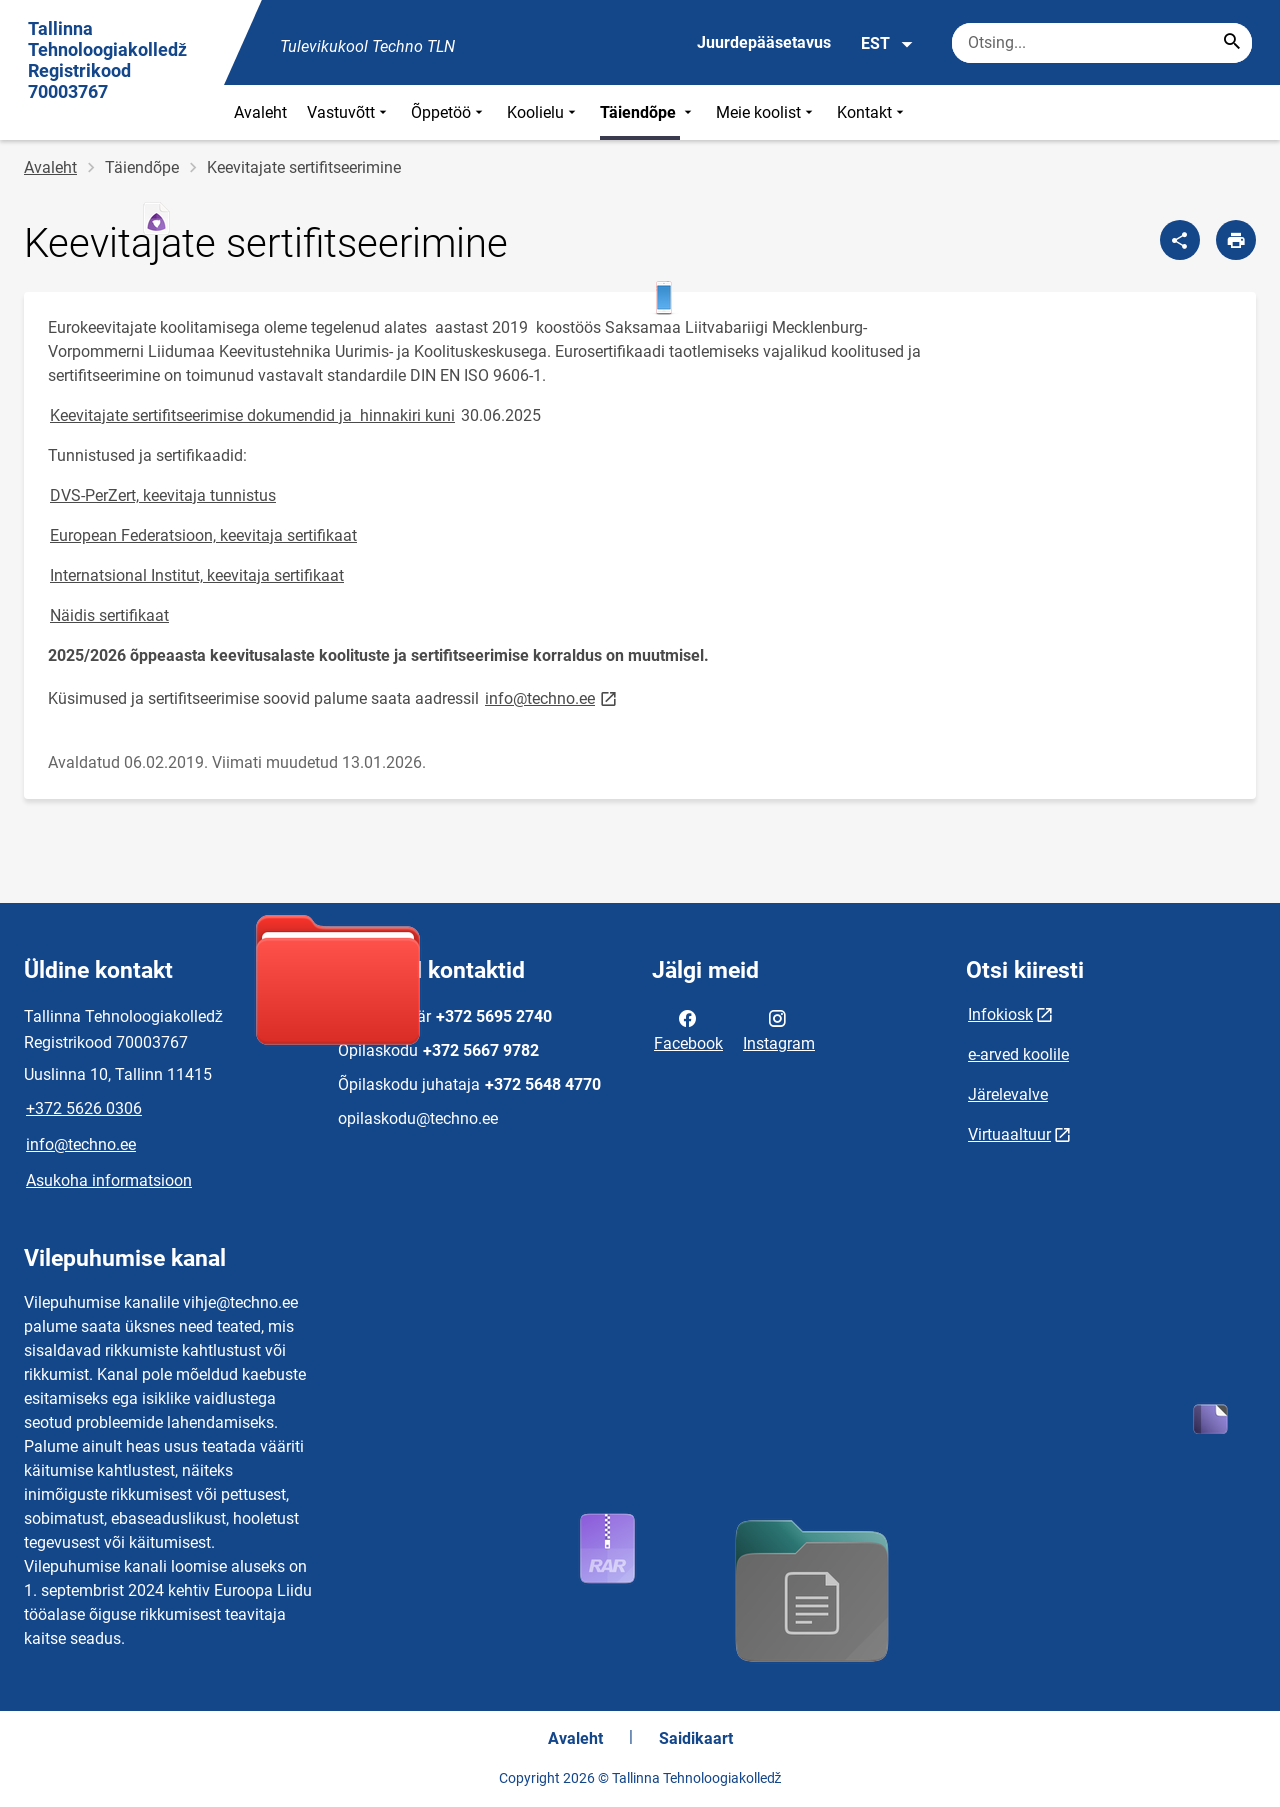  I want to click on a RAR compressed archive file, so click(607, 1548).